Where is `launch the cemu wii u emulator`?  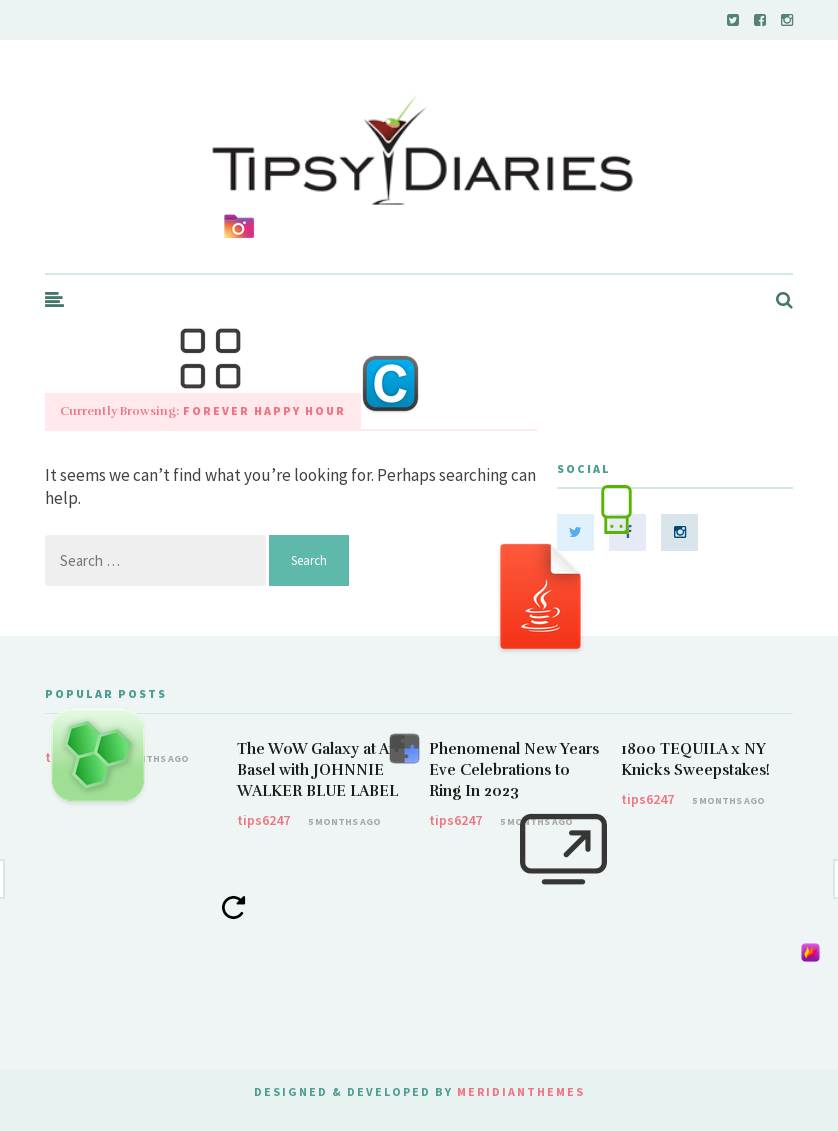
launch the cemu wii u emulator is located at coordinates (390, 383).